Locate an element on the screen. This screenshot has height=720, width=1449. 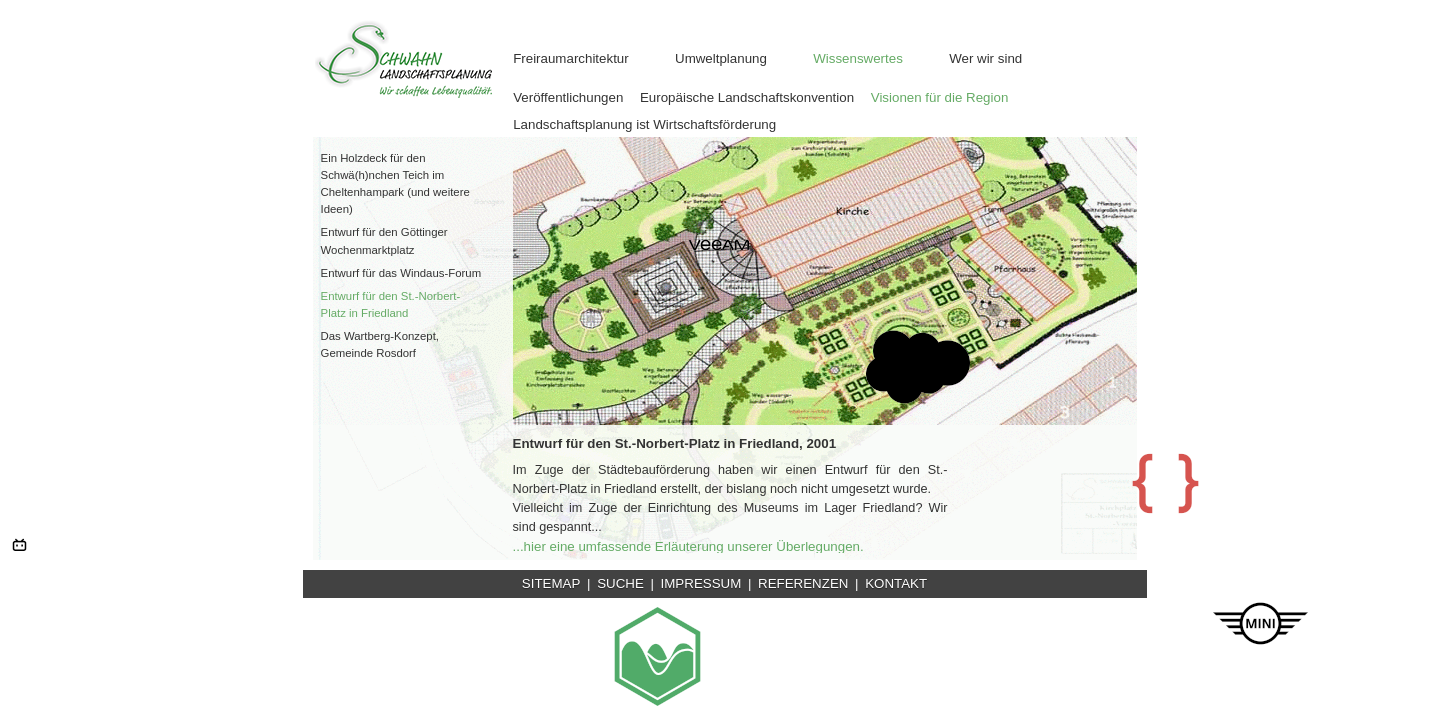
mini cooper brand logo is located at coordinates (1260, 623).